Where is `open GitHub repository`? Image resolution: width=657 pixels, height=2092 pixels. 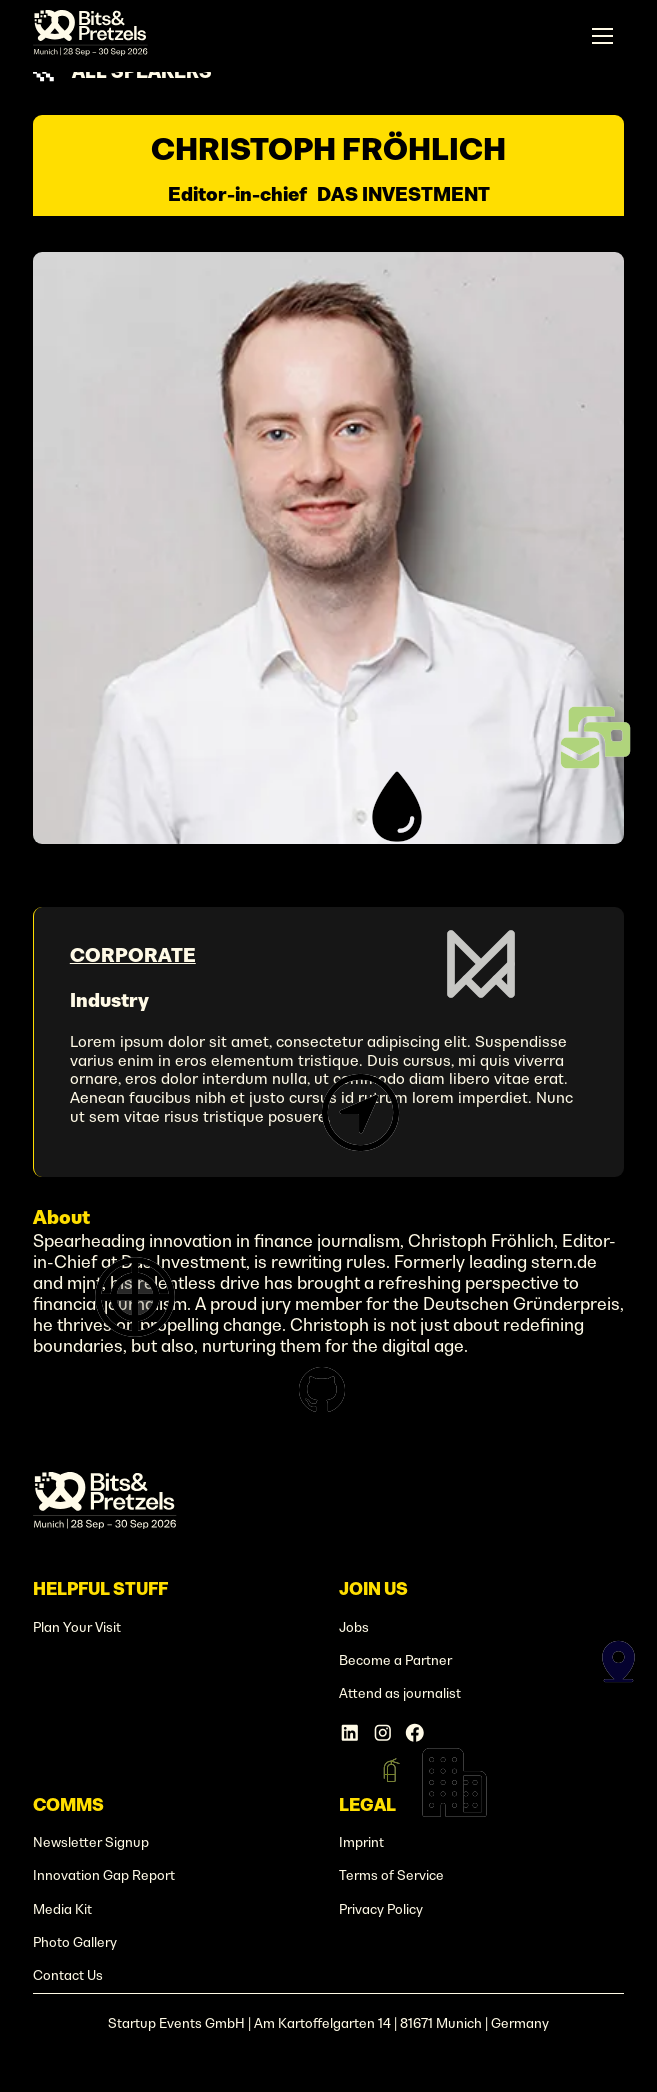
open GitHub repository is located at coordinates (322, 1390).